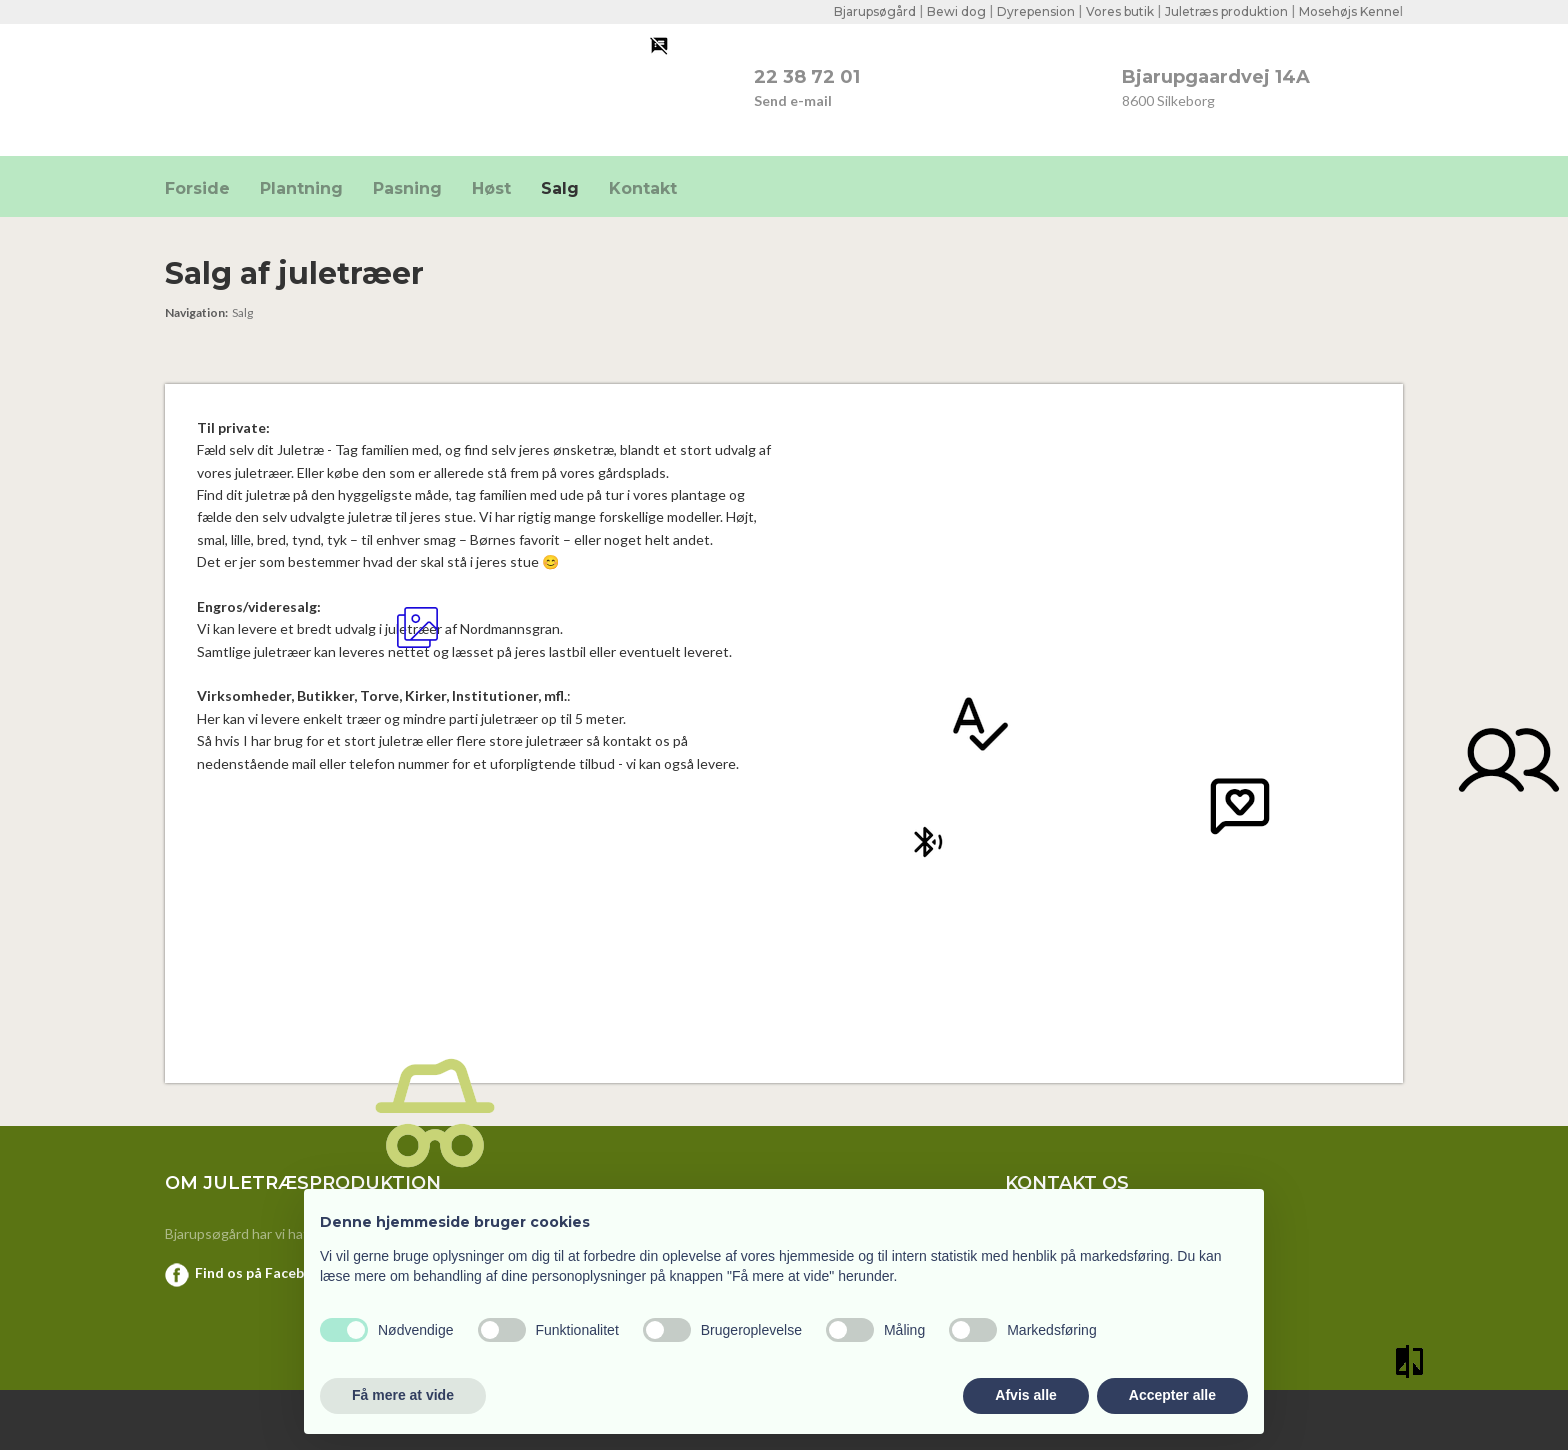 The width and height of the screenshot is (1568, 1450). I want to click on mute or disable speaker notes, so click(659, 45).